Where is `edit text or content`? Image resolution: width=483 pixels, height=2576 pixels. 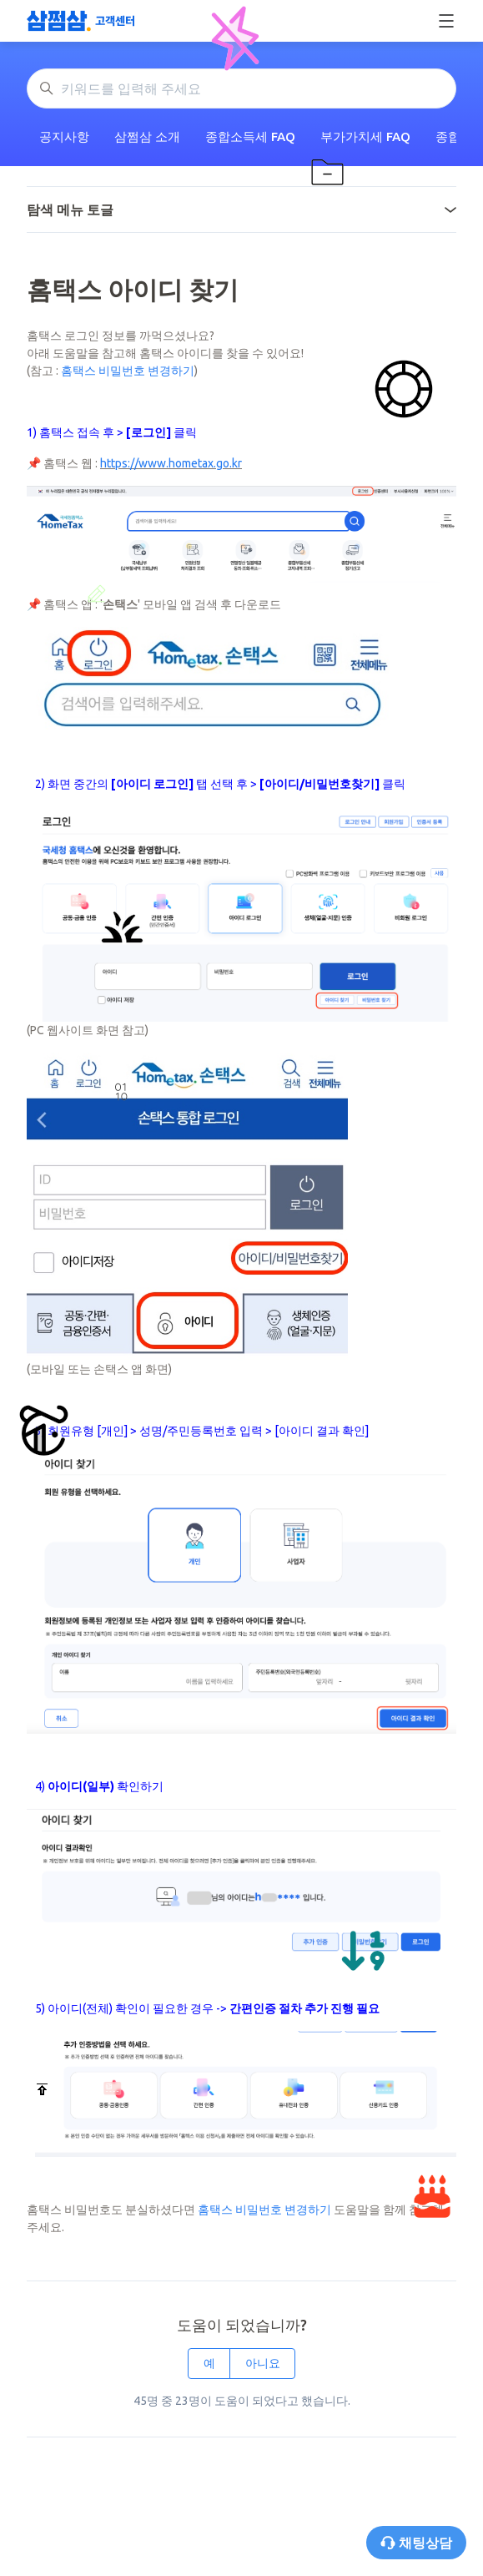 edit text or content is located at coordinates (96, 593).